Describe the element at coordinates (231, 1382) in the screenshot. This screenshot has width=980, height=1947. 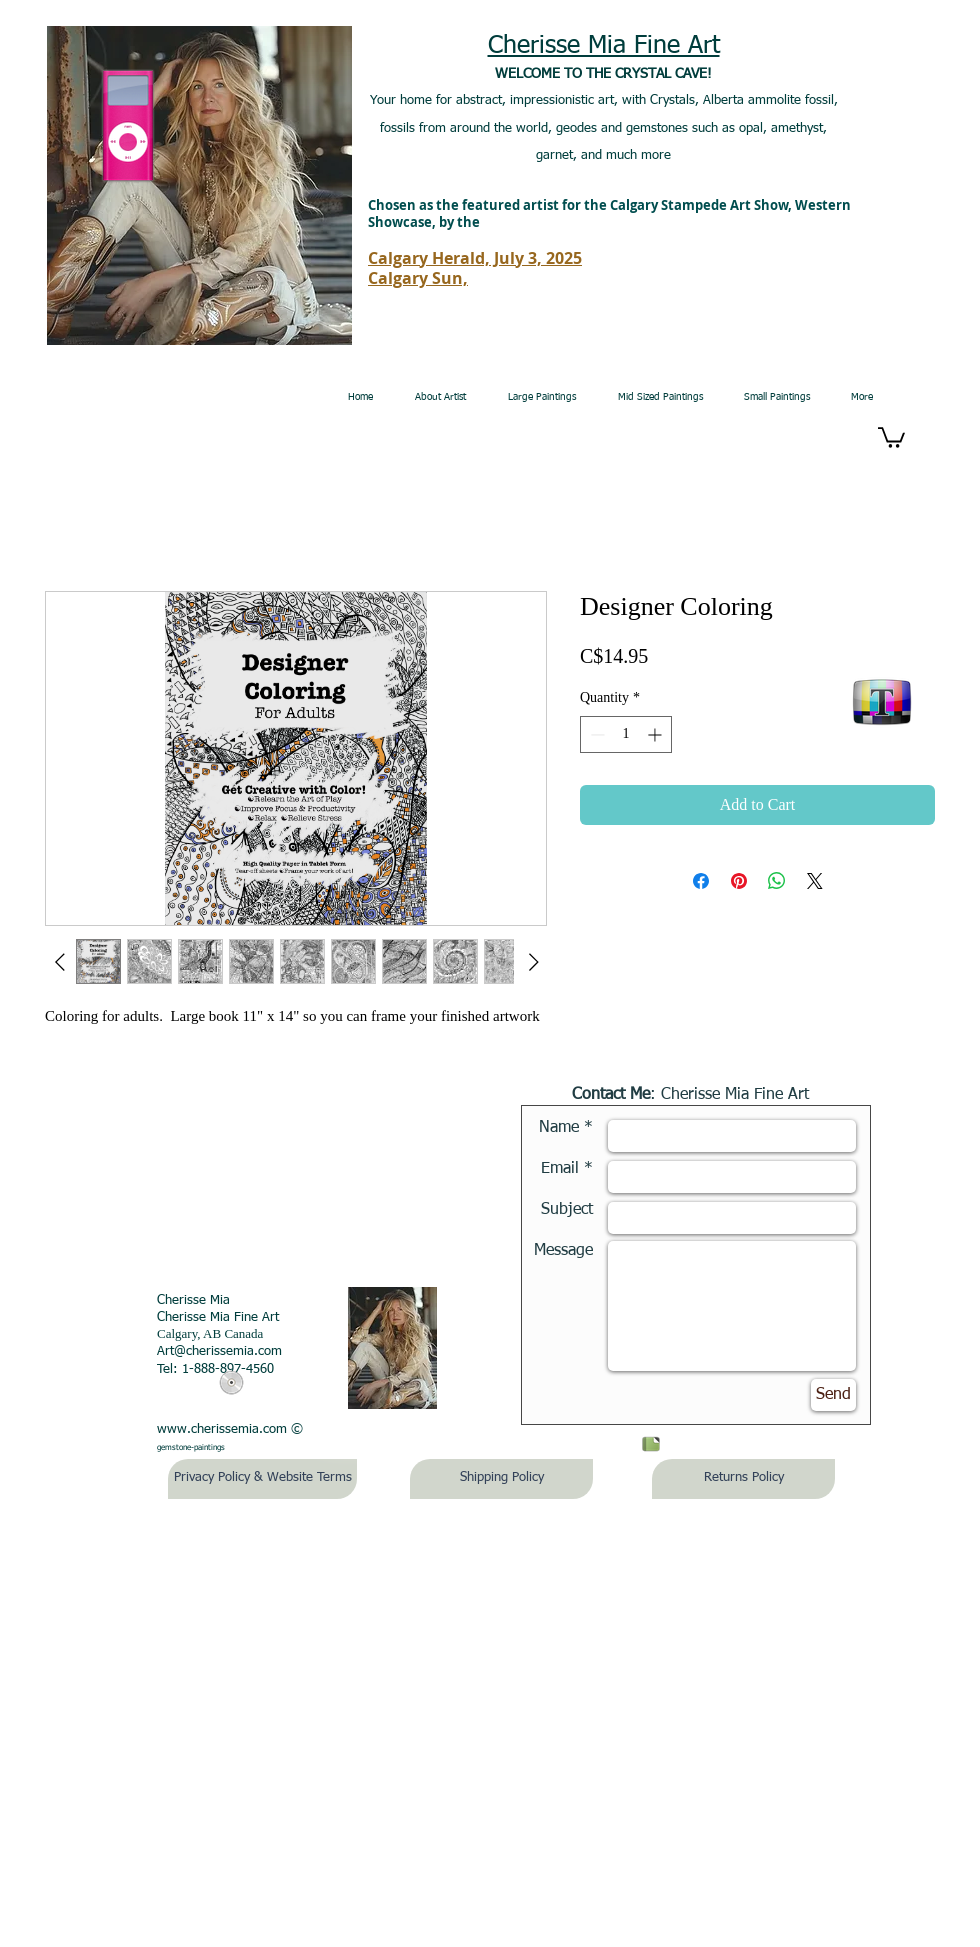
I see `access CD/DVD drive` at that location.